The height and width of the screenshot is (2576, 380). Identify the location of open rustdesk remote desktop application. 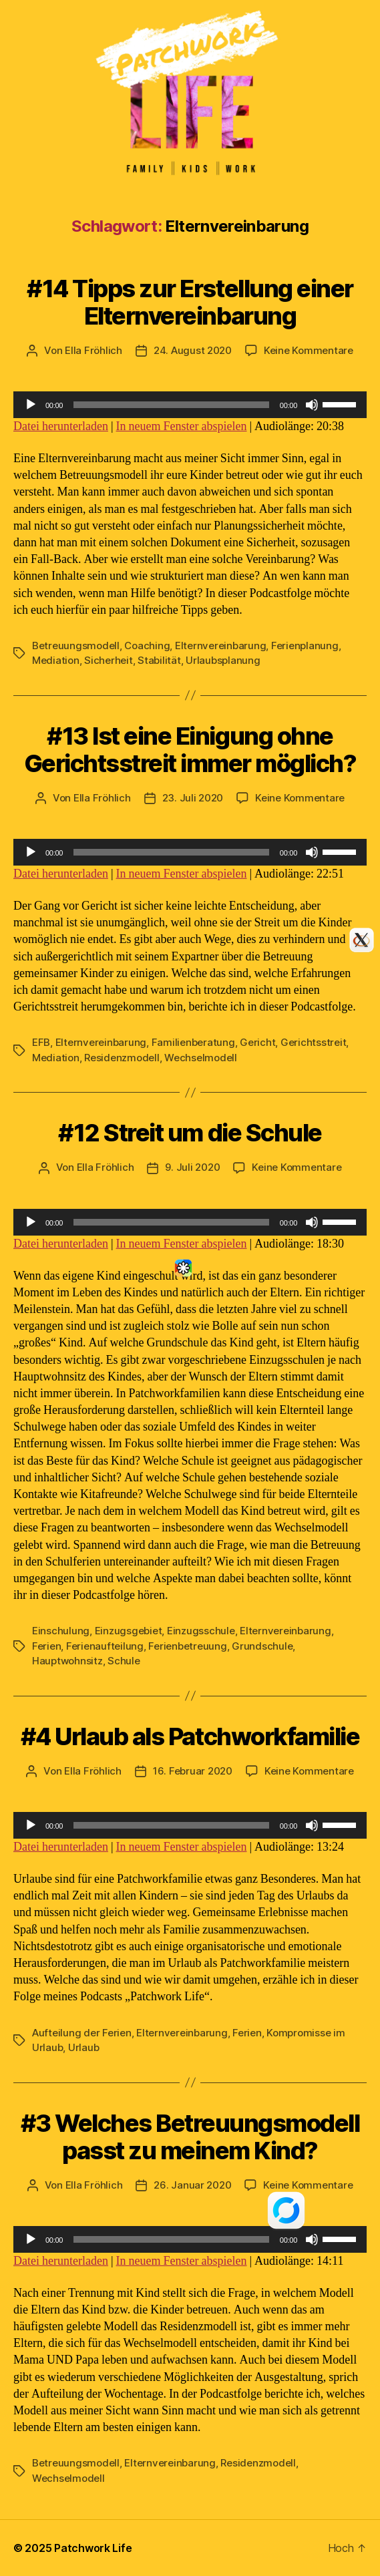
(286, 2210).